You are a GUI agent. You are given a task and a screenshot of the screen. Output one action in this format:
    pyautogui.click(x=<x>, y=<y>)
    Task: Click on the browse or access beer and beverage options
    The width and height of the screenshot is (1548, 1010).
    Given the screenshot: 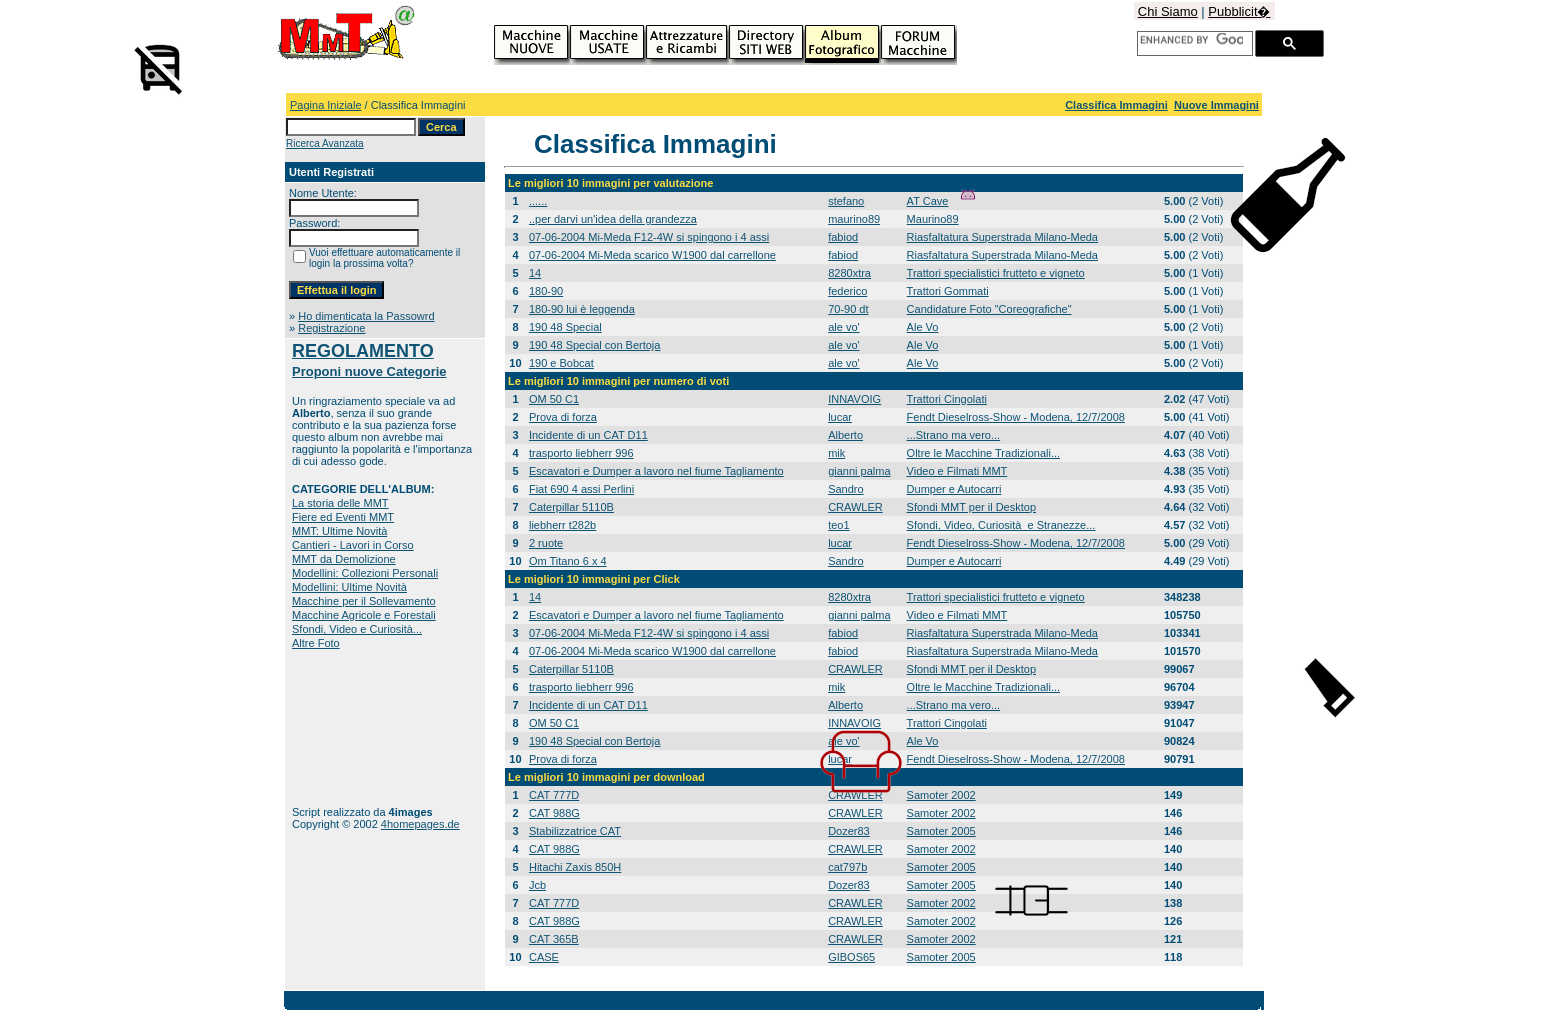 What is the action you would take?
    pyautogui.click(x=1286, y=197)
    